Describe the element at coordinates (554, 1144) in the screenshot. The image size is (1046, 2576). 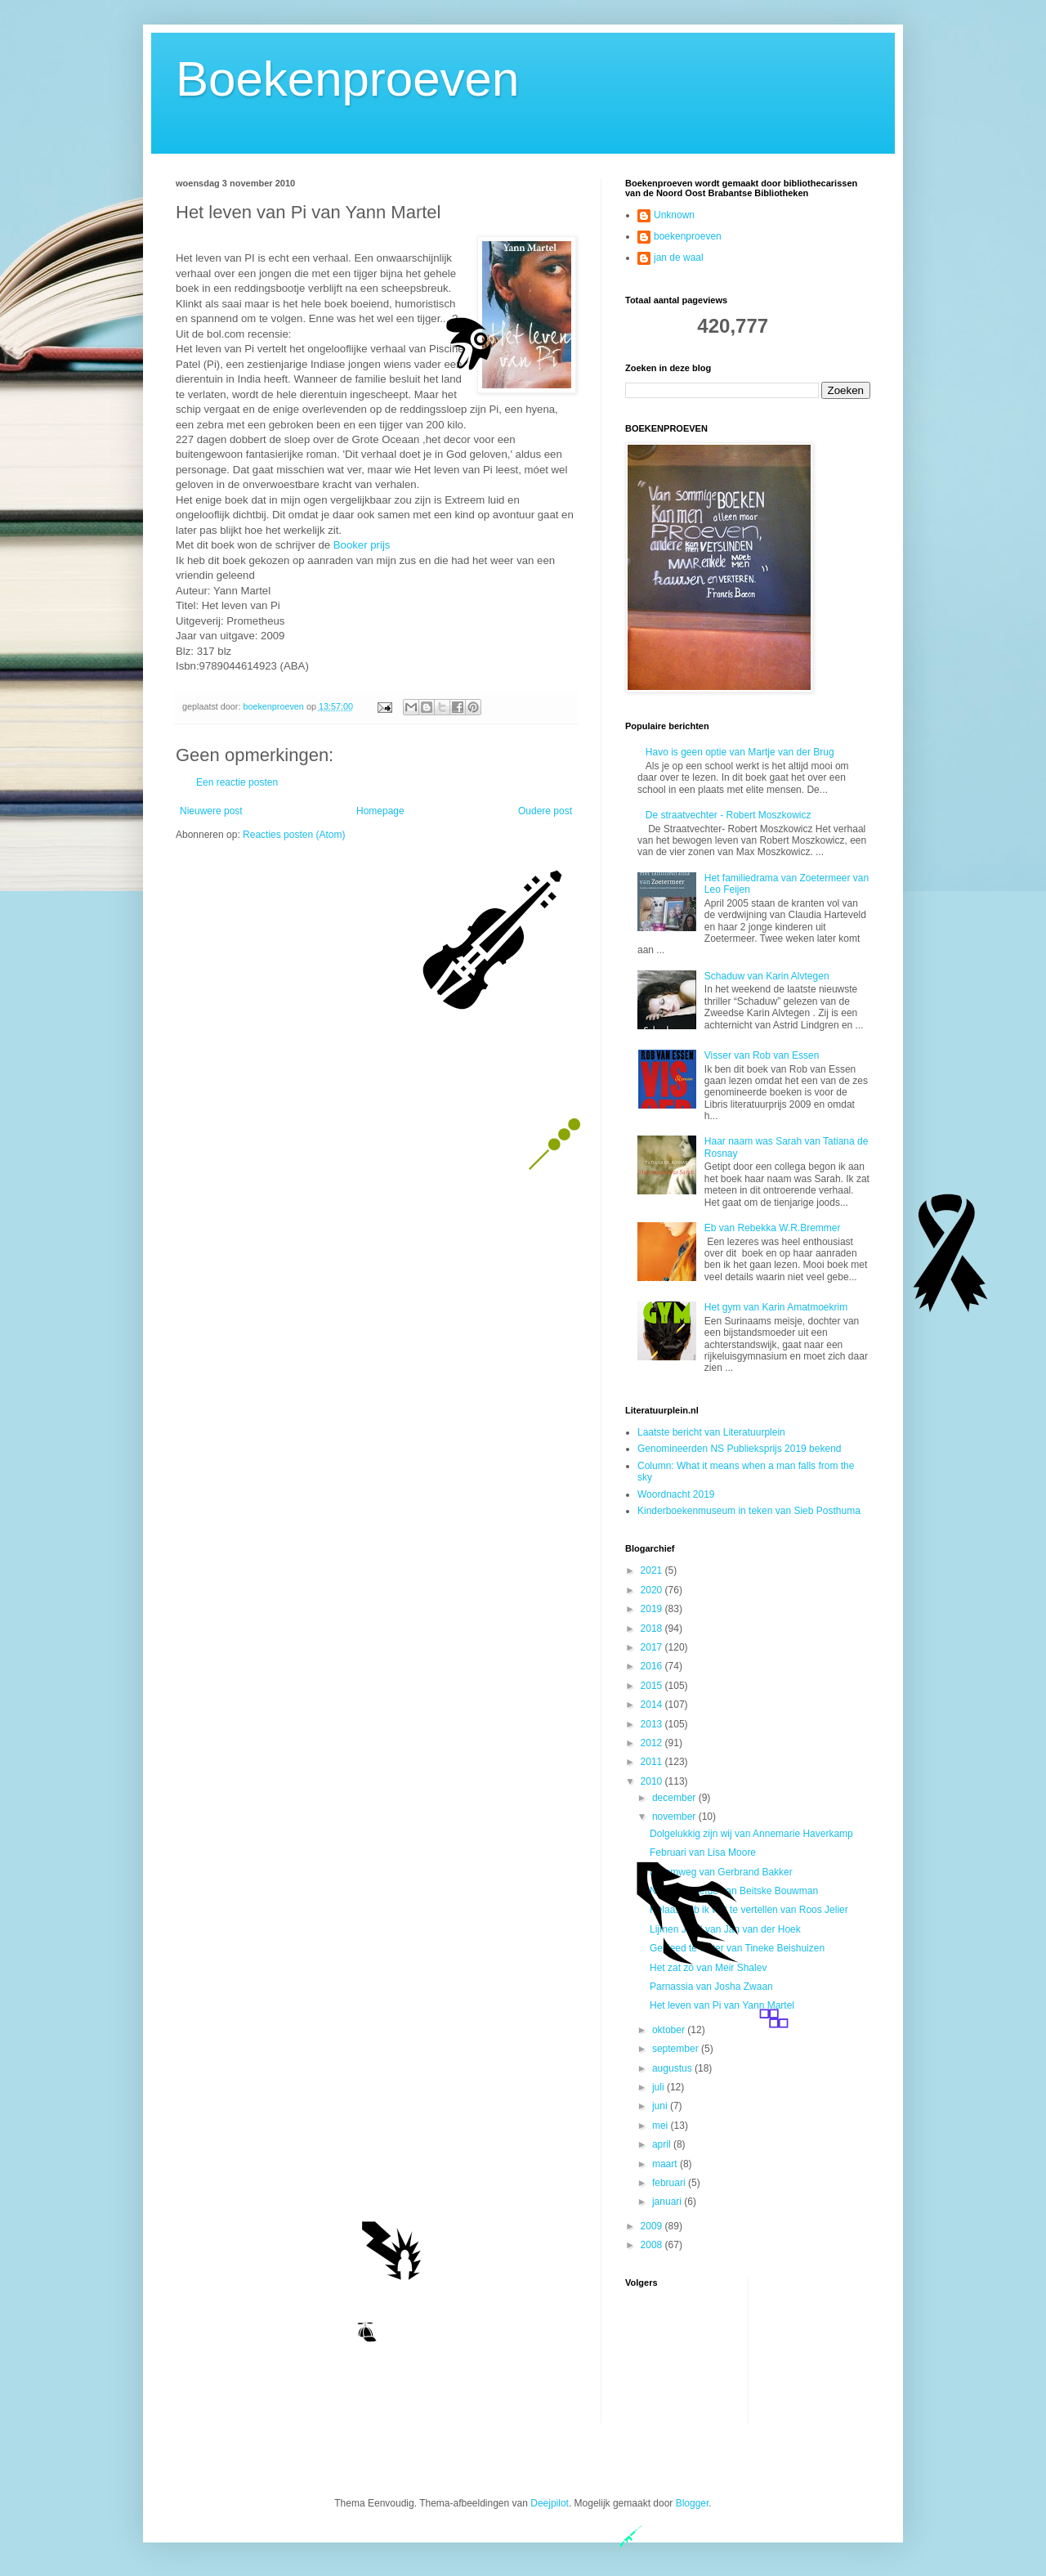
I see `Japanese dango food item in a restaurant or food delivery app` at that location.